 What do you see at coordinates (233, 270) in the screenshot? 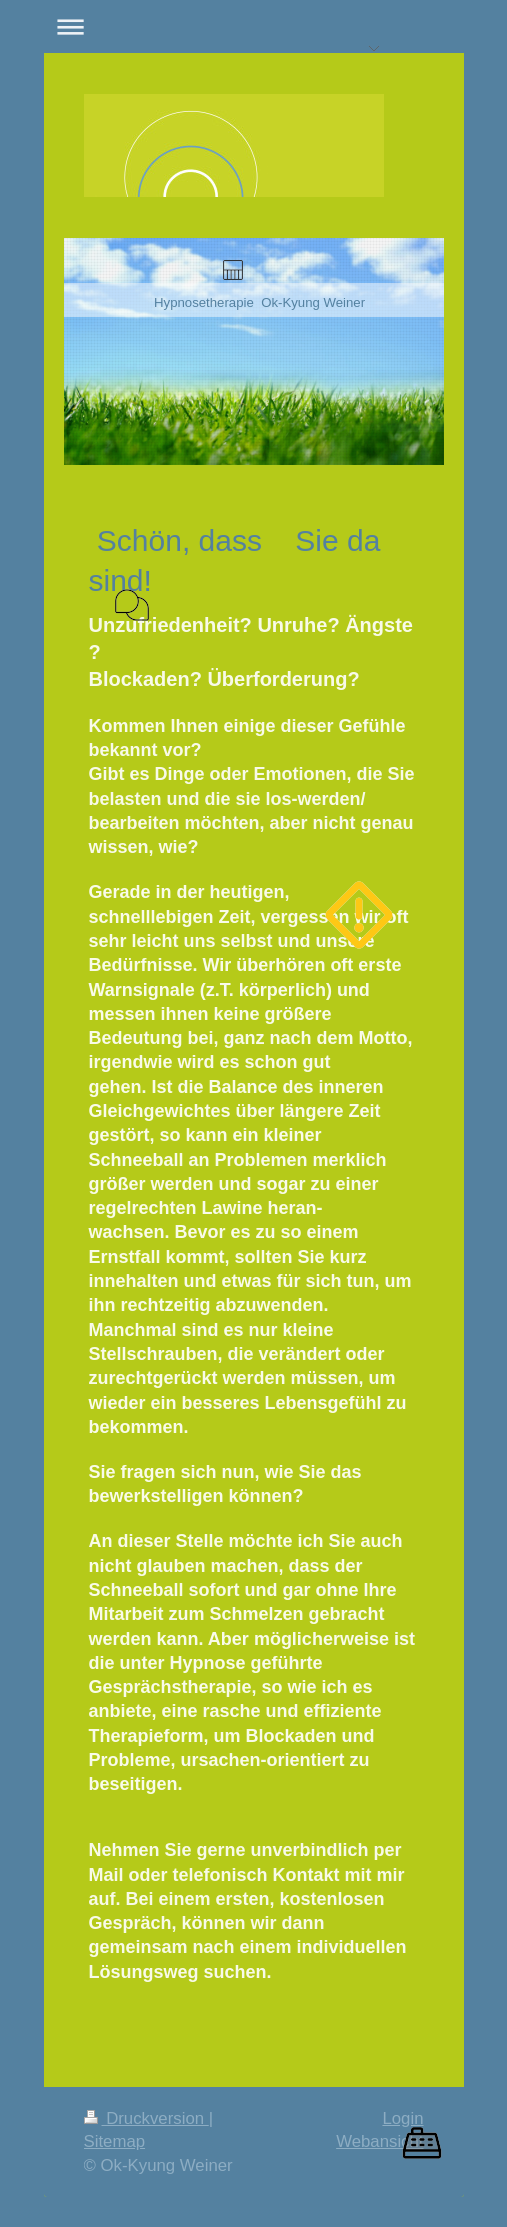
I see `toggle bottom panel visibility` at bounding box center [233, 270].